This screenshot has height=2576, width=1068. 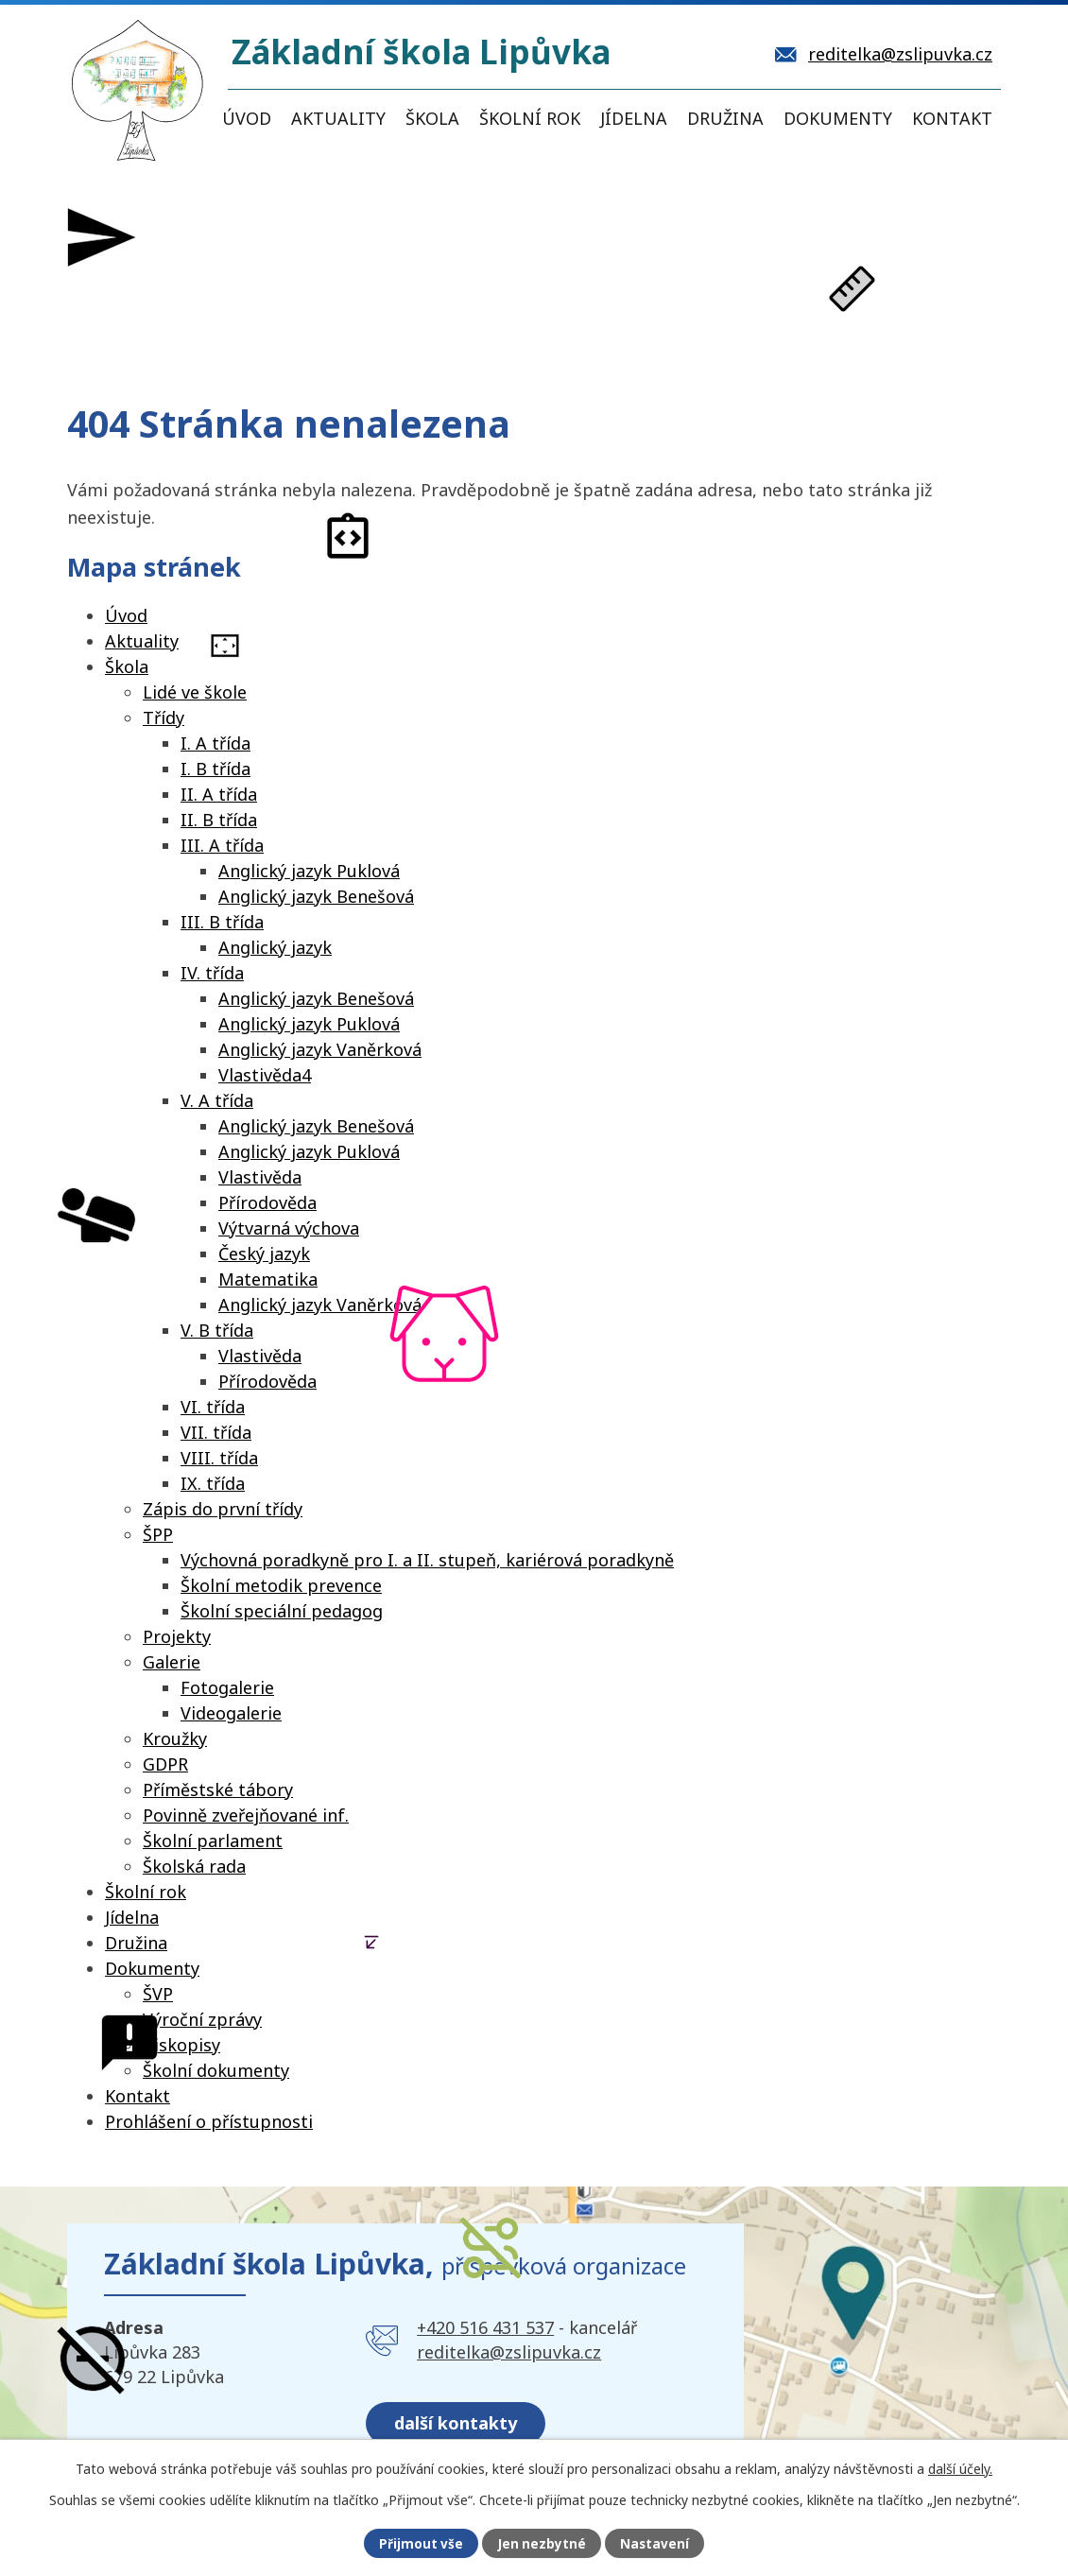 I want to click on view code integration instructions, so click(x=348, y=538).